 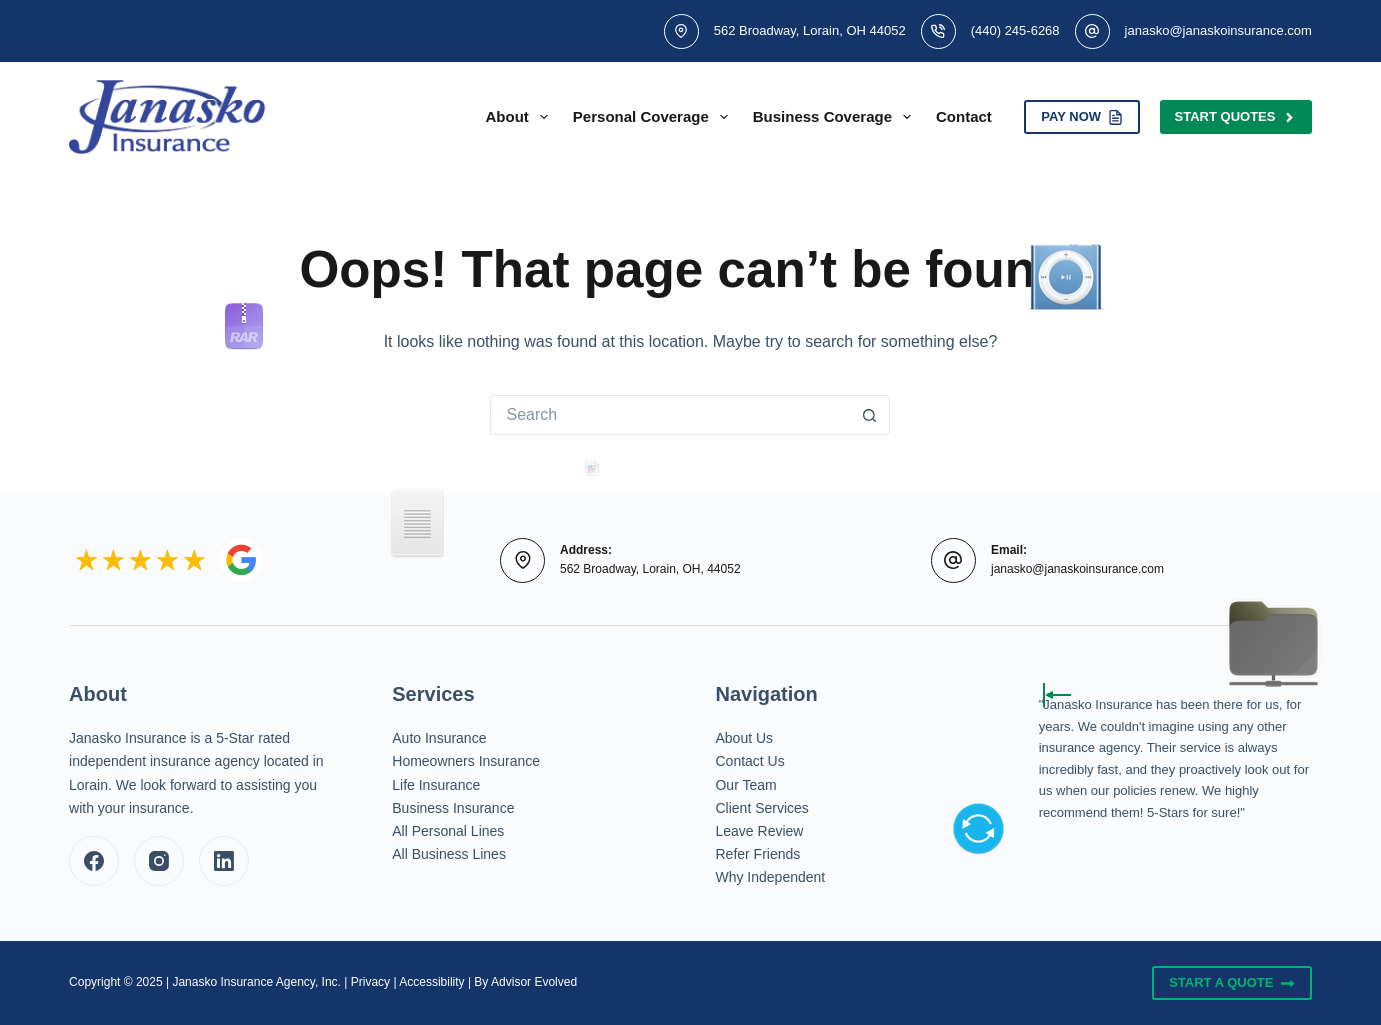 I want to click on indicates file is syncing with shared folder, so click(x=978, y=828).